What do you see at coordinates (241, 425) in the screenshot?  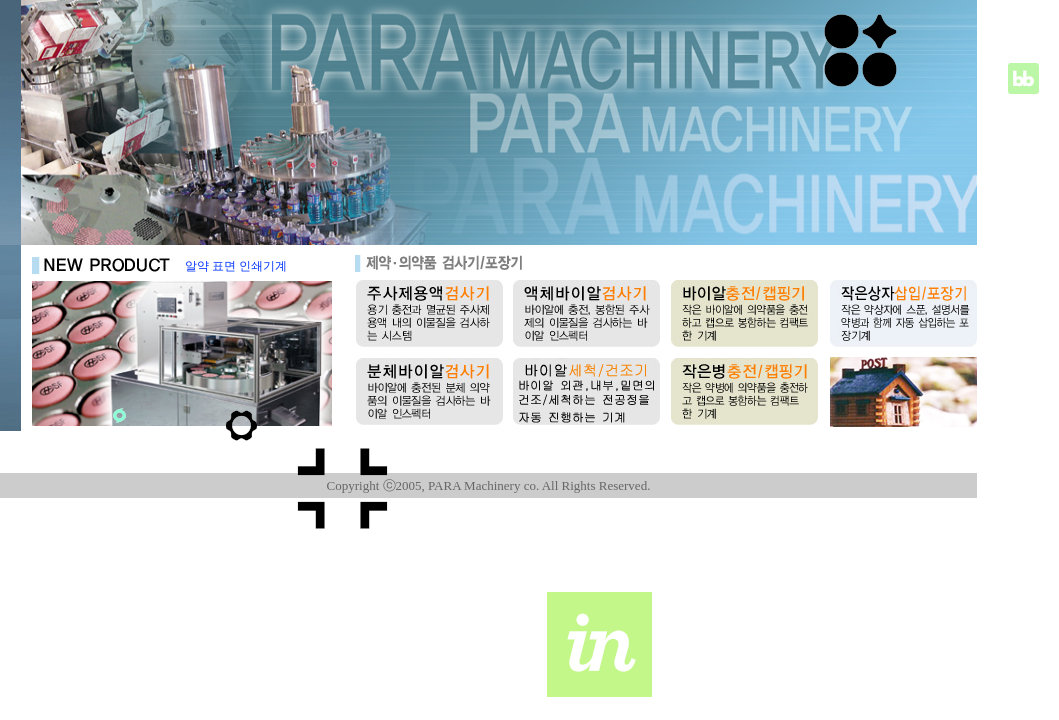 I see `Framework computer brand logo` at bounding box center [241, 425].